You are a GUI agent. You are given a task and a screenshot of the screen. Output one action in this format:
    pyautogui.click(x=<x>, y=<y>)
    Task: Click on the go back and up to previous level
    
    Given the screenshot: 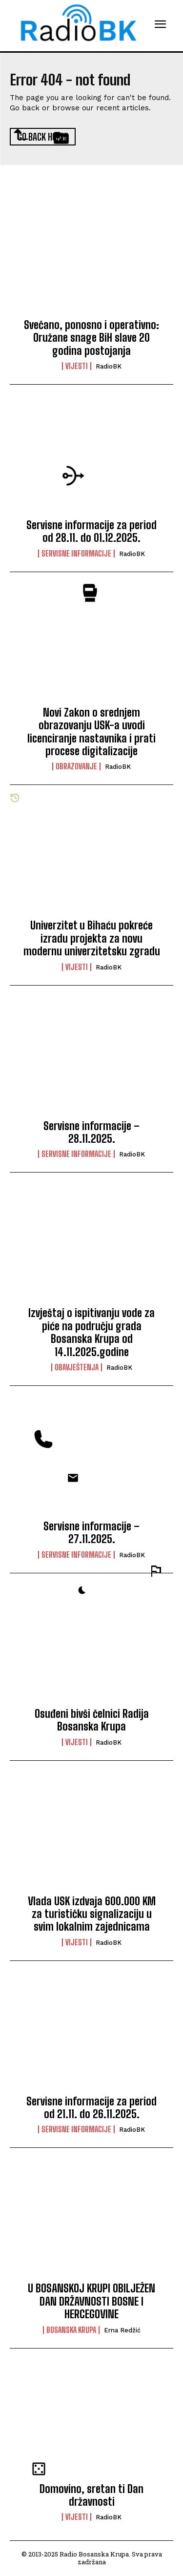 What is the action you would take?
    pyautogui.click(x=20, y=135)
    